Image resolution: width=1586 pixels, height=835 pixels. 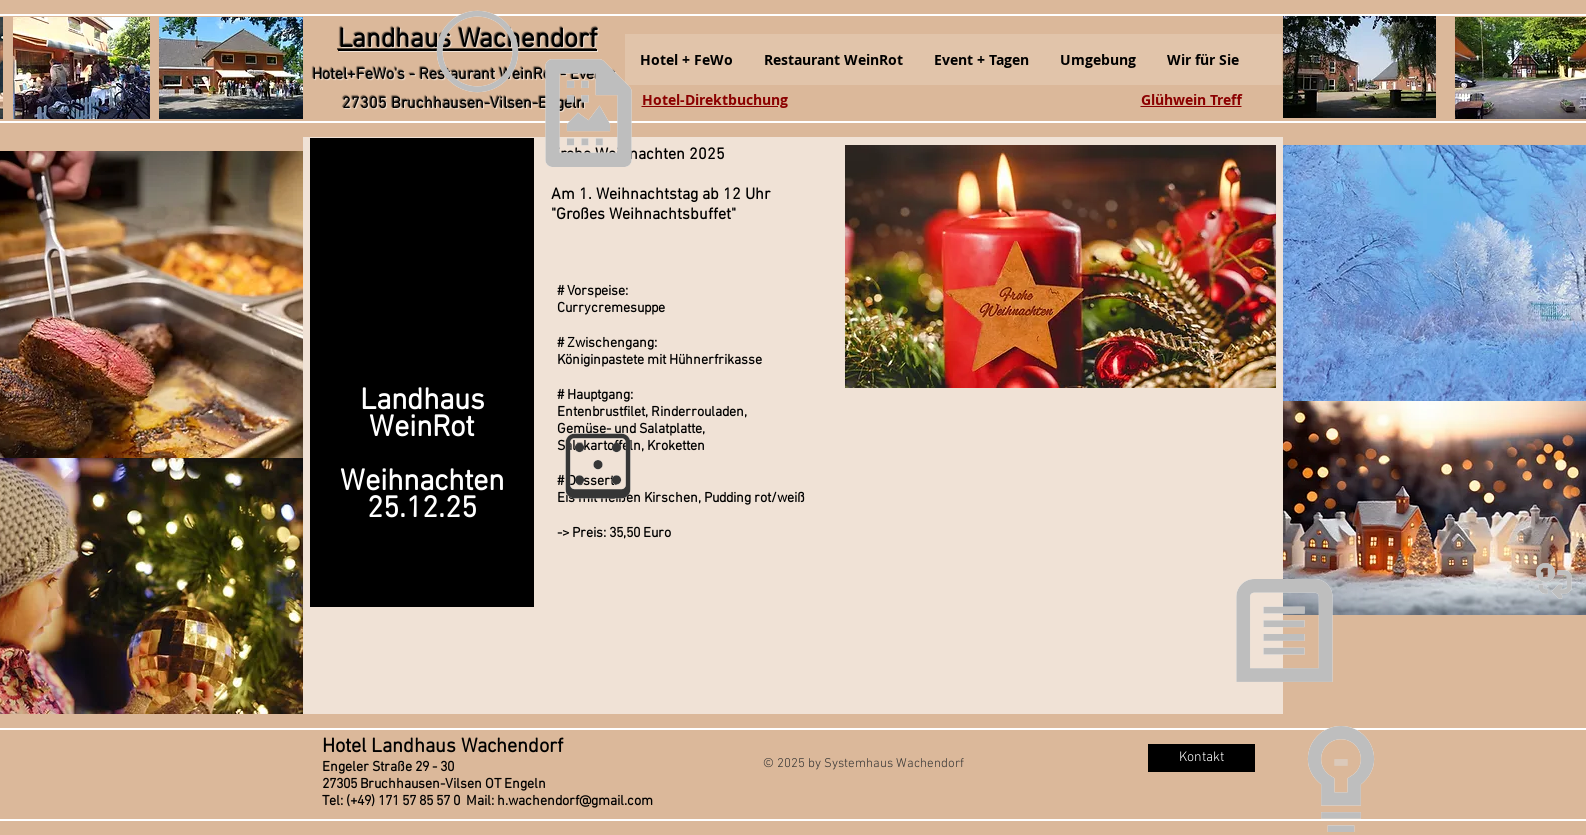 I want to click on access multi-disk or RAID storage drive, so click(x=1284, y=634).